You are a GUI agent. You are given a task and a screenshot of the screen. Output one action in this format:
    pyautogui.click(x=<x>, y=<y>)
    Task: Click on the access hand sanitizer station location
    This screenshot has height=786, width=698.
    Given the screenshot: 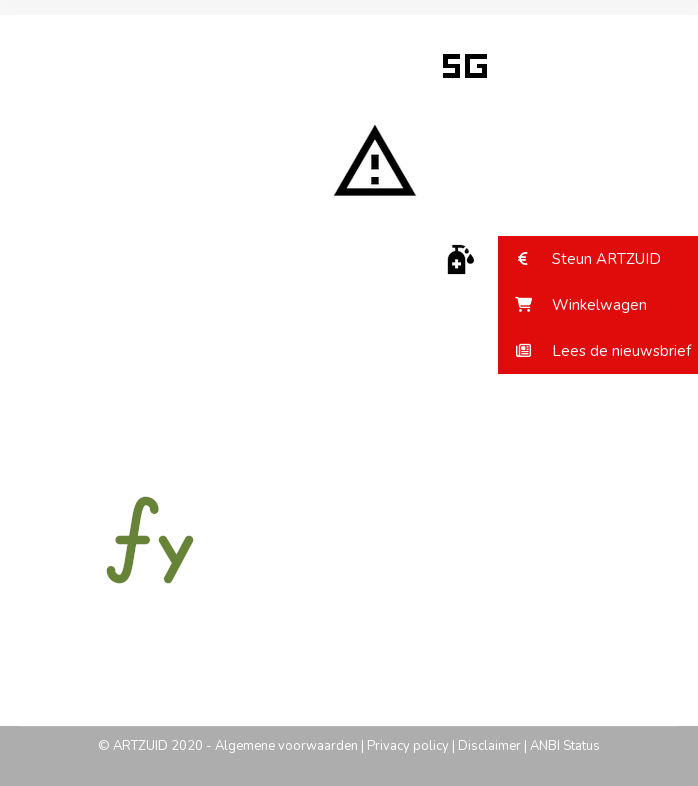 What is the action you would take?
    pyautogui.click(x=459, y=259)
    